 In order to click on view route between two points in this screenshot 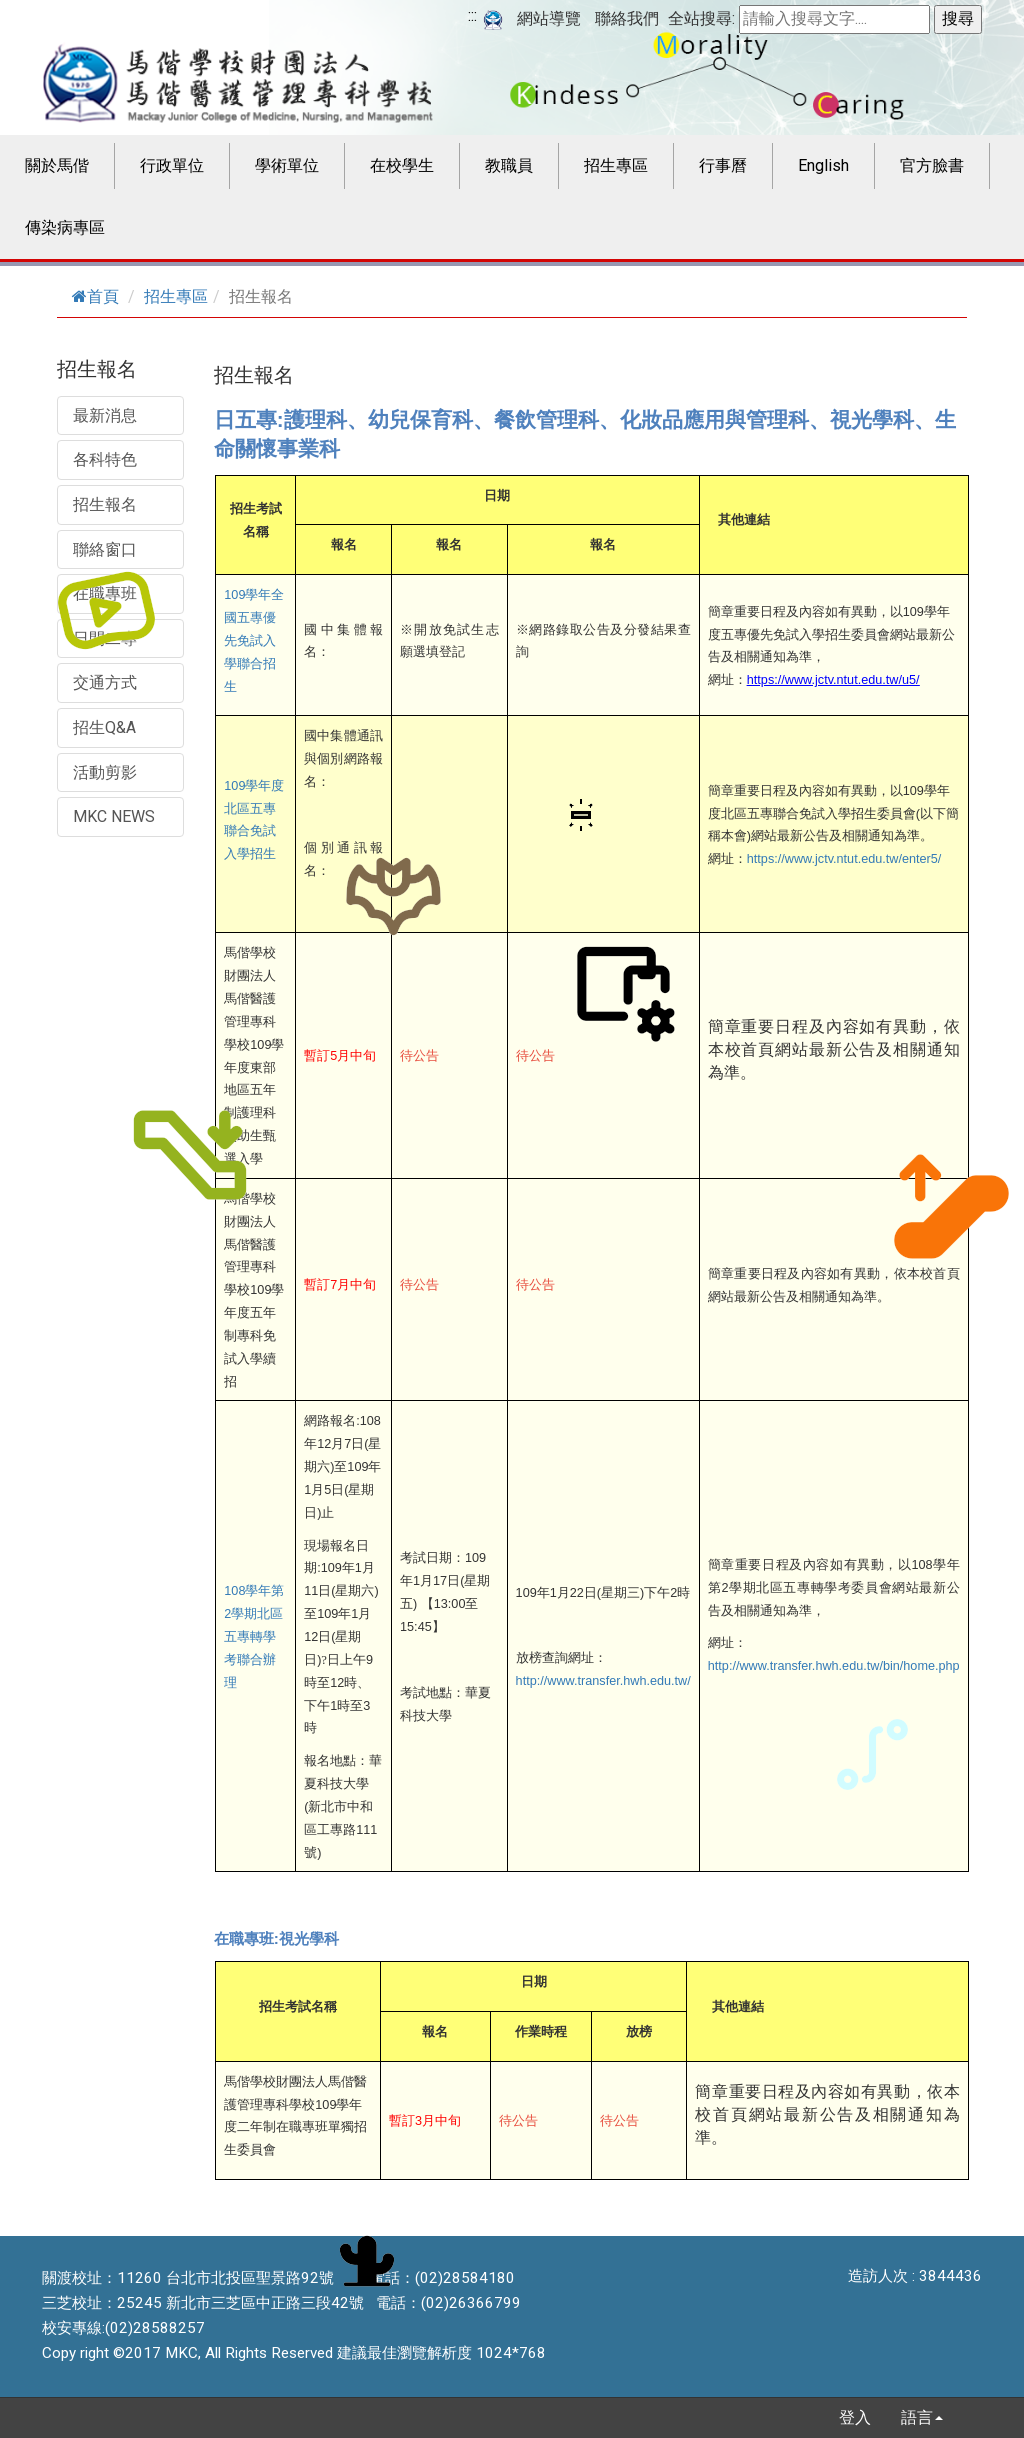, I will do `click(872, 1754)`.